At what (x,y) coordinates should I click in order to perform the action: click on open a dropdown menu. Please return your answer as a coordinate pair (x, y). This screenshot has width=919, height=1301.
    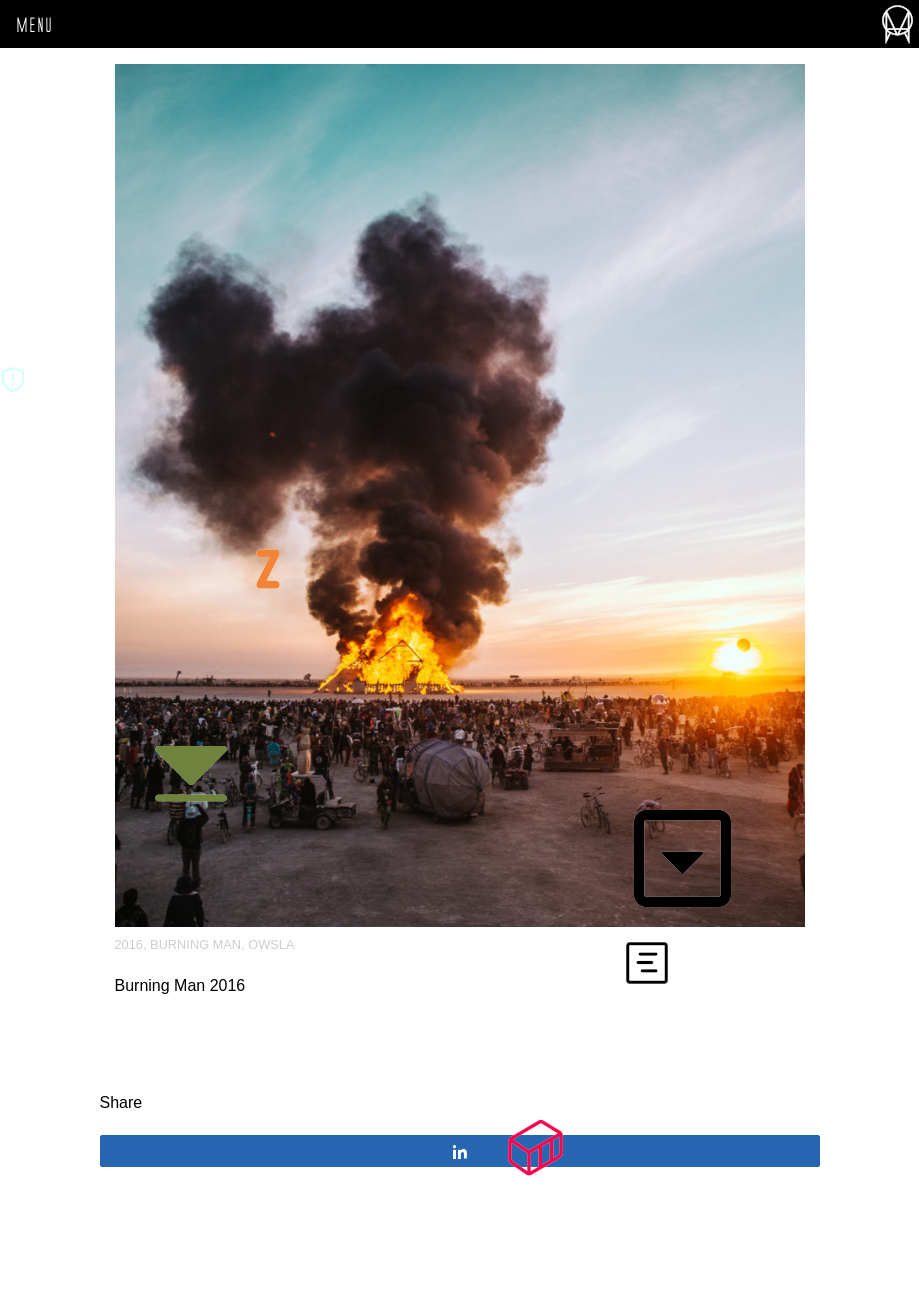
    Looking at the image, I should click on (682, 858).